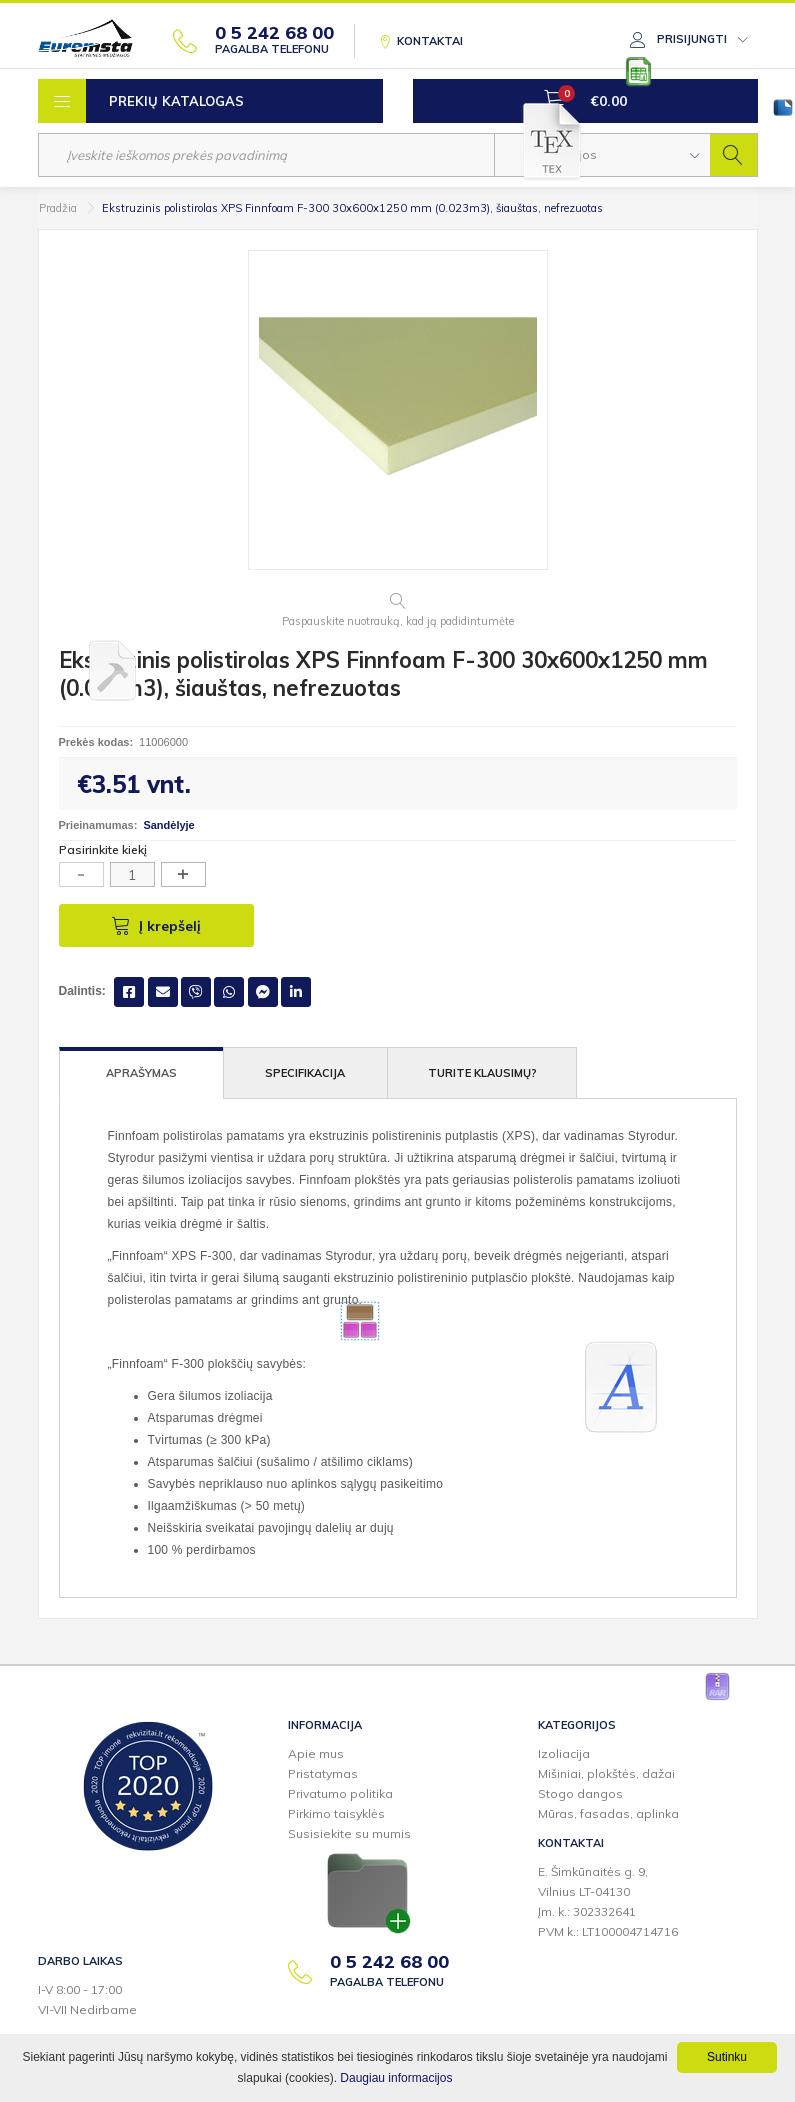 The width and height of the screenshot is (795, 2102). I want to click on change desktop wallpaper settings, so click(783, 107).